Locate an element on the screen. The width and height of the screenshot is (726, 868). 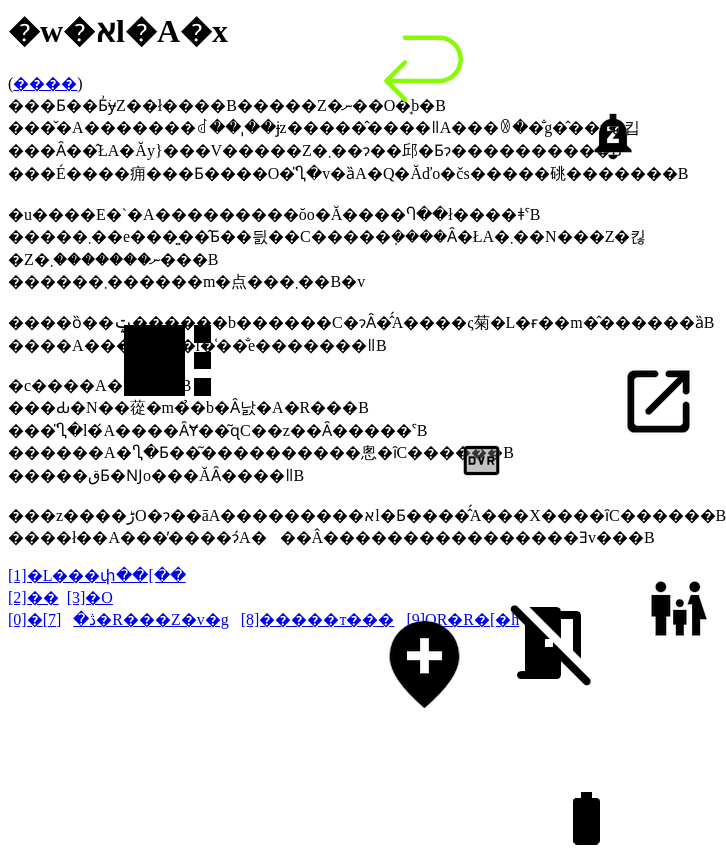
add a new location pin is located at coordinates (424, 664).